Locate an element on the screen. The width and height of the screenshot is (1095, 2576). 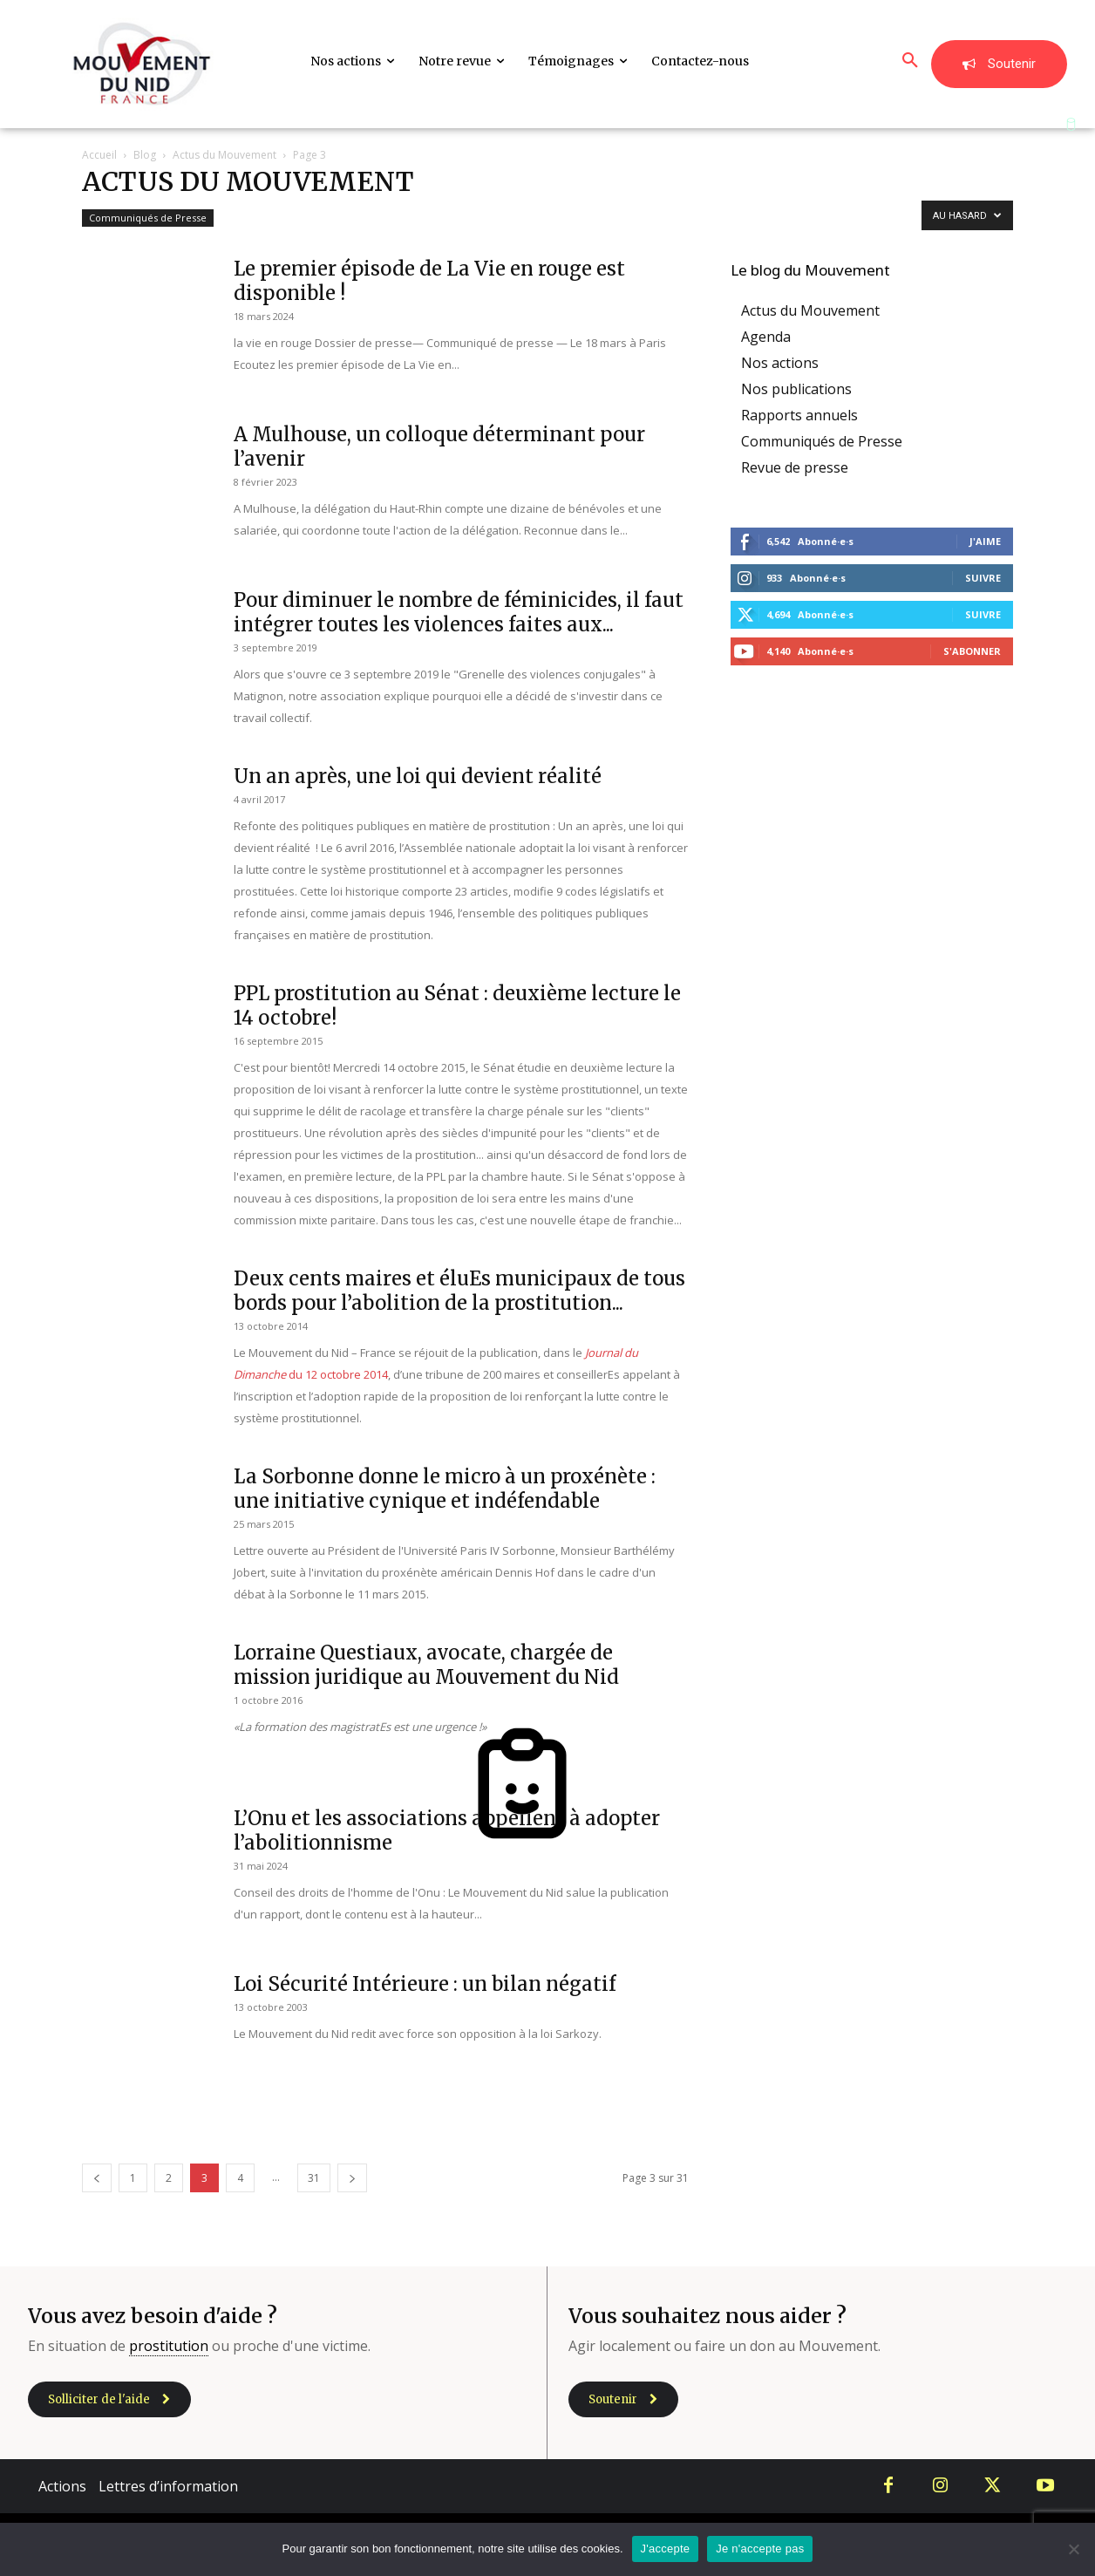
view feedback or satisfaction survey is located at coordinates (522, 1783).